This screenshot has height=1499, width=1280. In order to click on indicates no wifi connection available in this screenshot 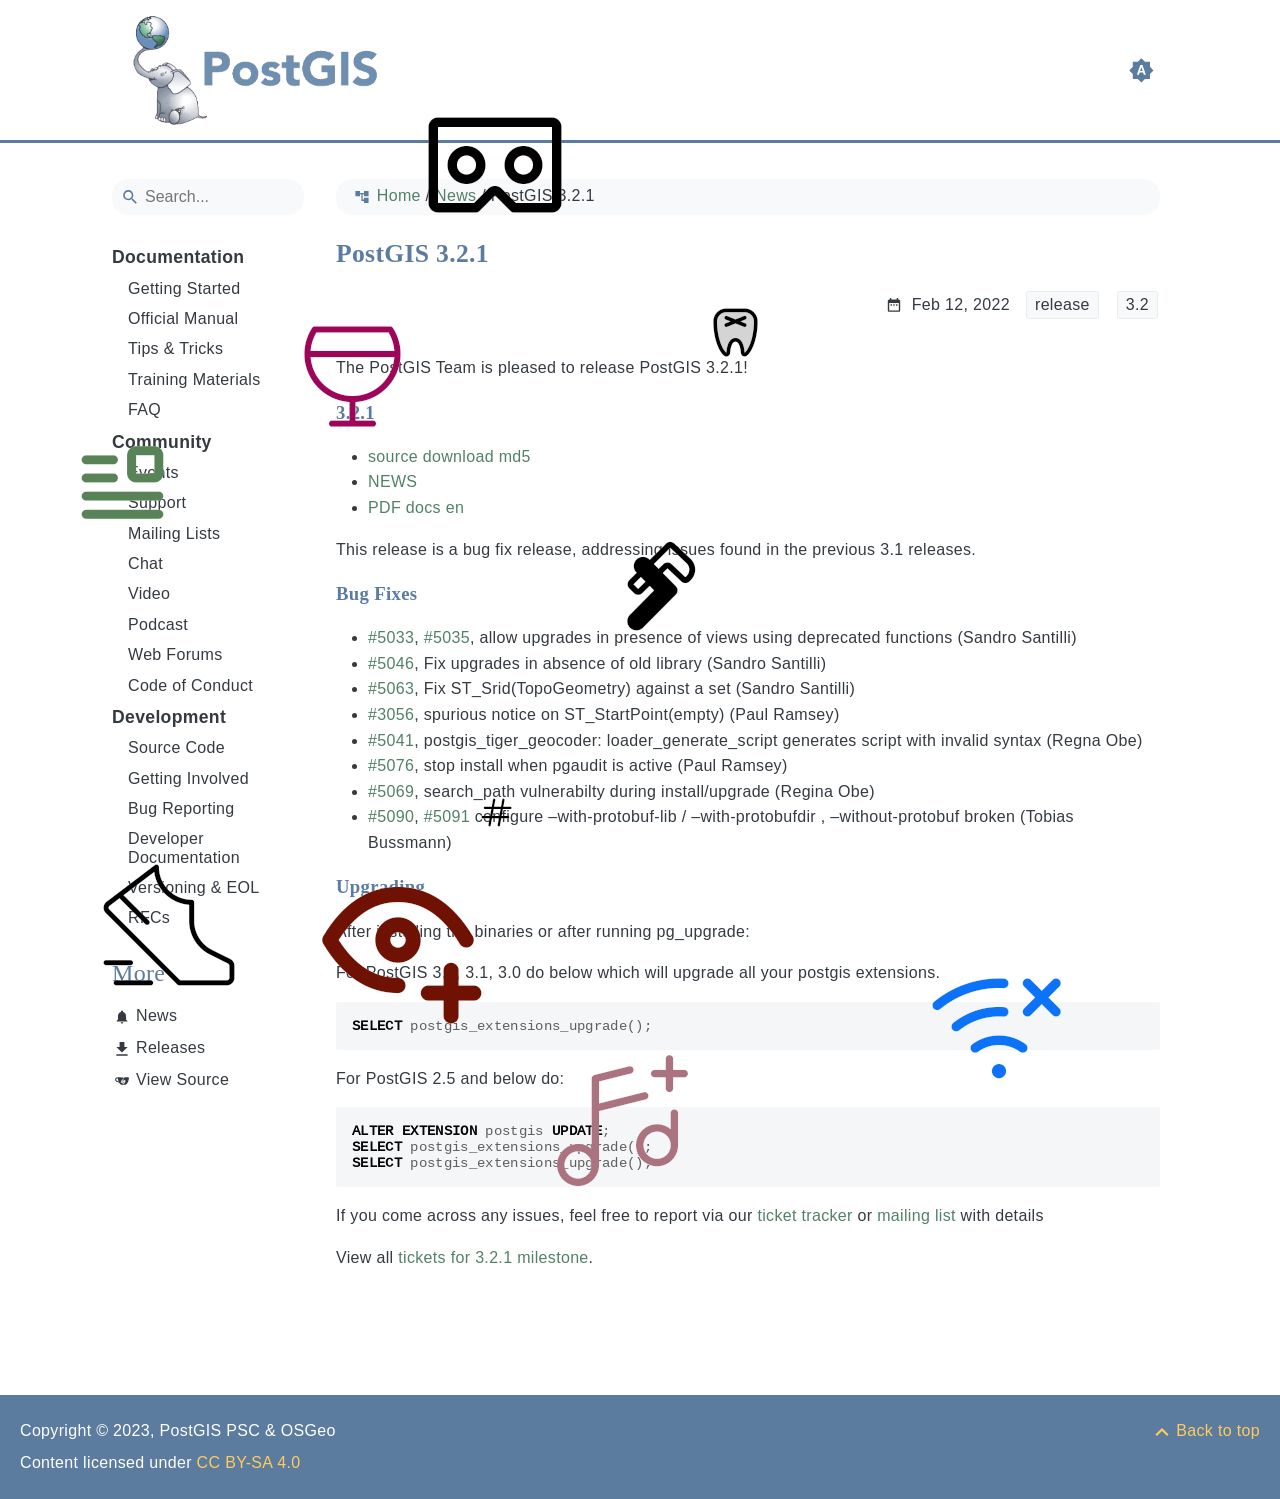, I will do `click(999, 1026)`.